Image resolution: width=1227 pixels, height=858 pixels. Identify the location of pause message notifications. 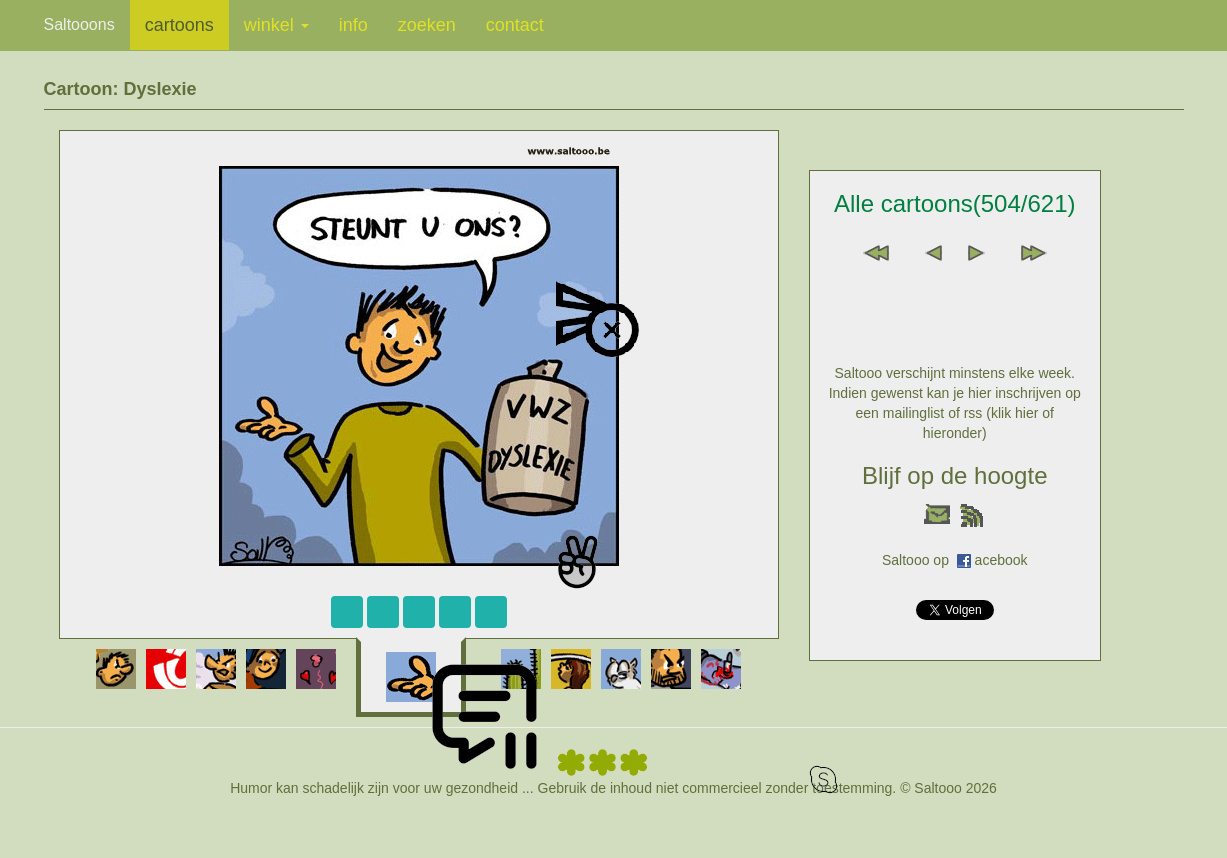
(484, 711).